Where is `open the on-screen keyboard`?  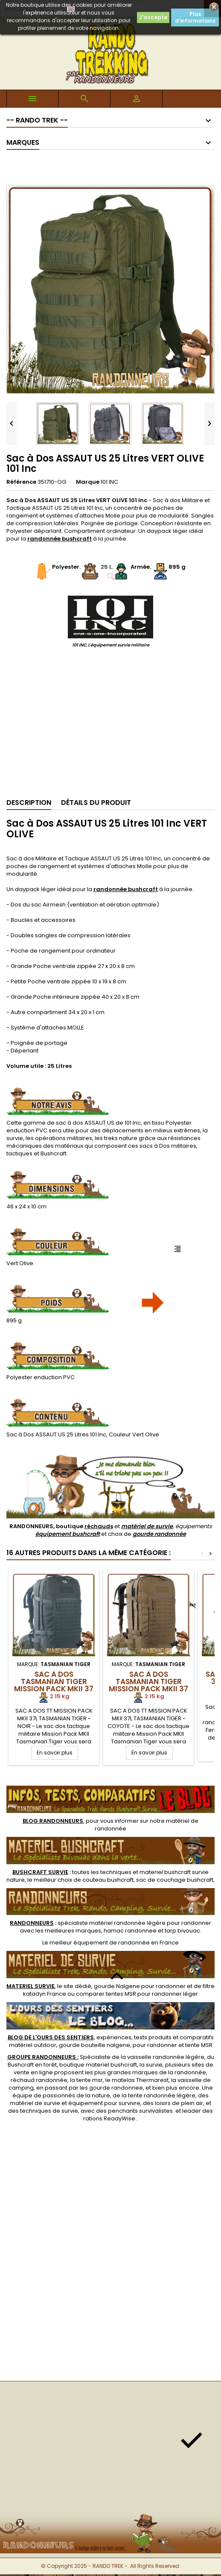 open the on-screen keyboard is located at coordinates (71, 9).